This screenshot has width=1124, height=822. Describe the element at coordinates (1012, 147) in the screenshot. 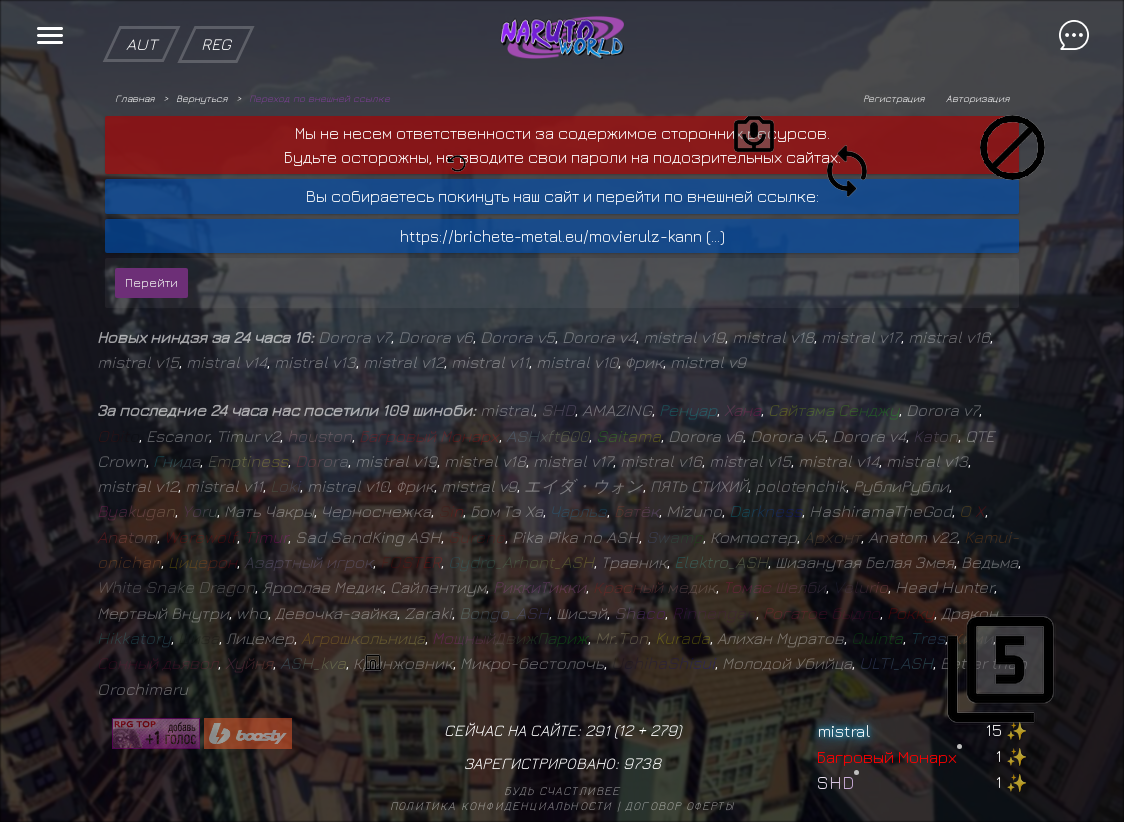

I see `indicates a blocked or prohibited action` at that location.